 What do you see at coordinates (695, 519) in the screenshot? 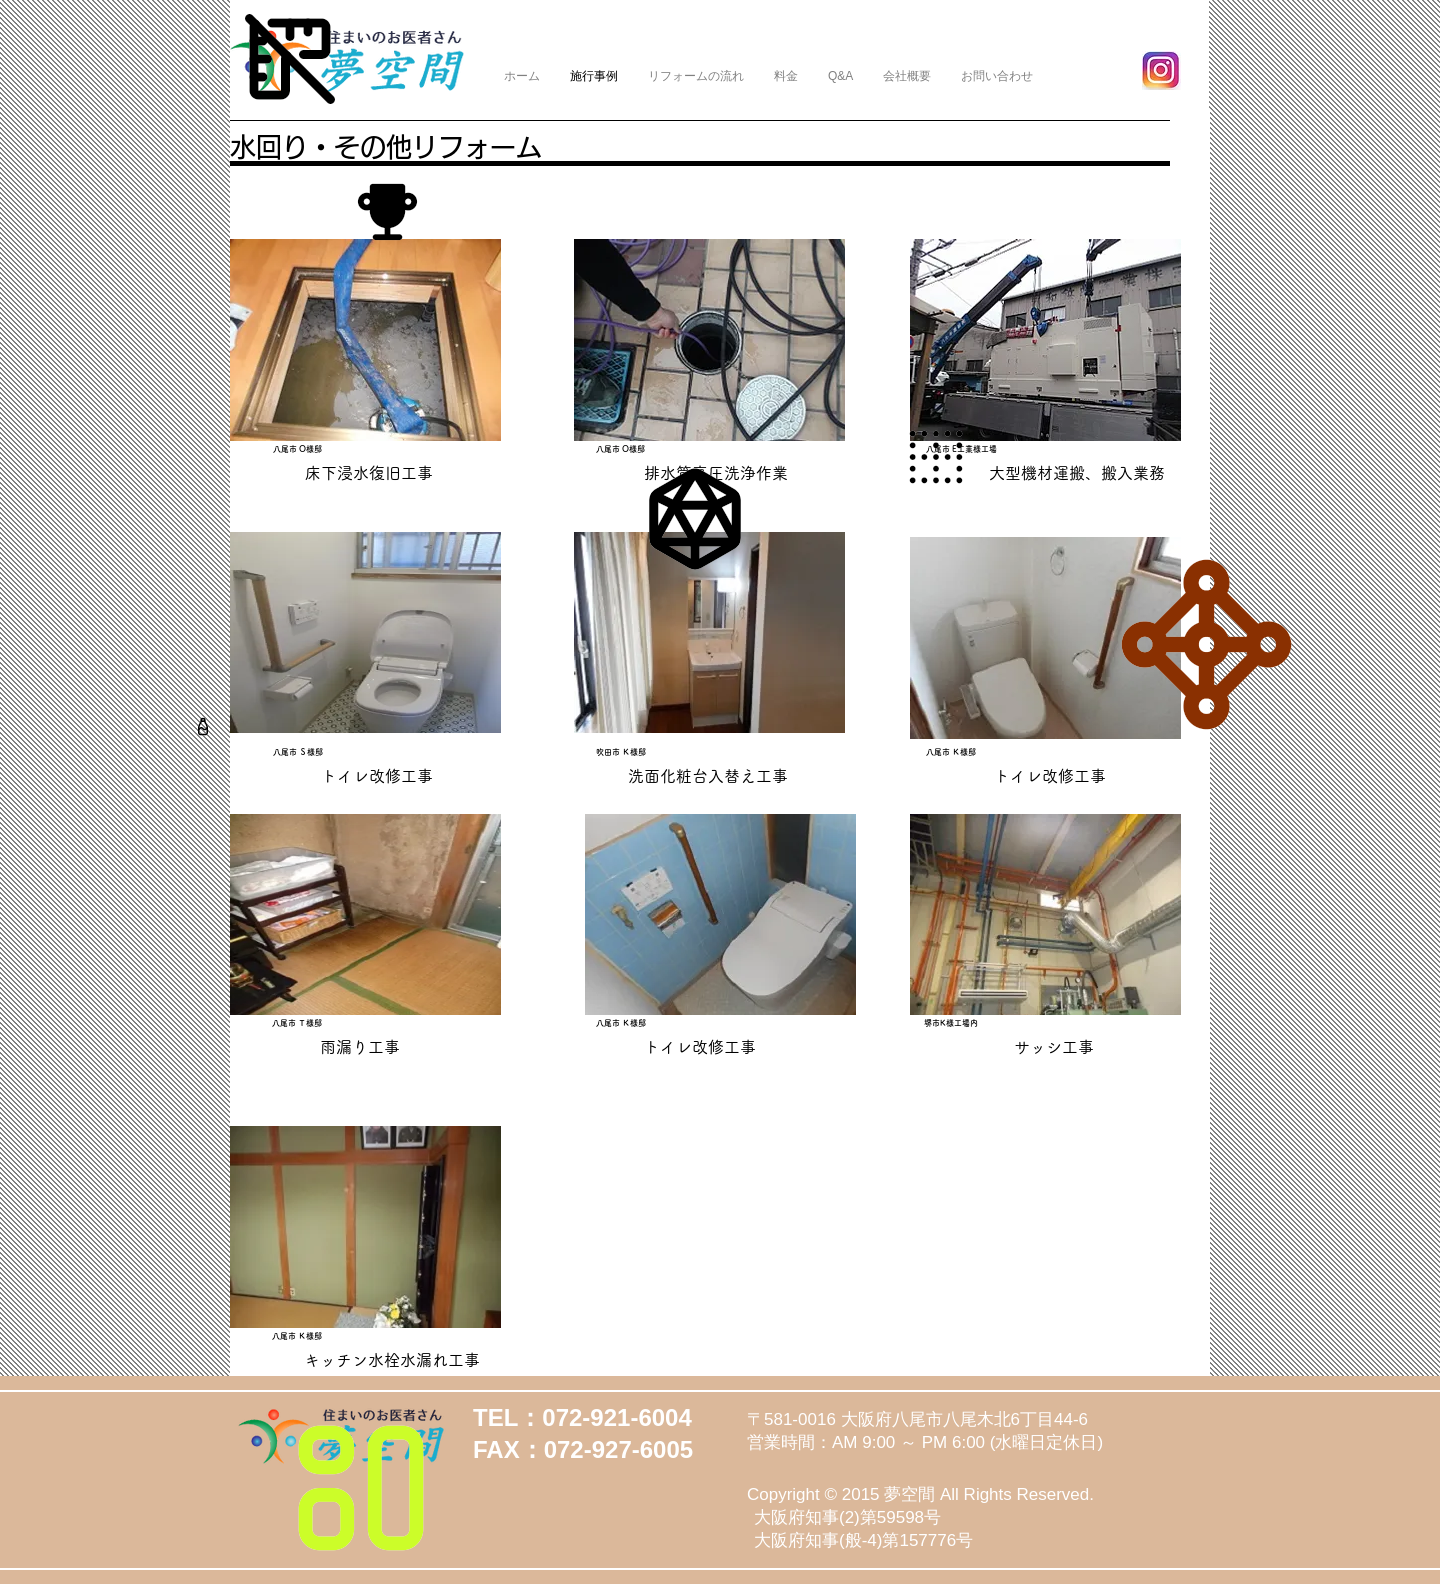
I see `view 3D model or object` at bounding box center [695, 519].